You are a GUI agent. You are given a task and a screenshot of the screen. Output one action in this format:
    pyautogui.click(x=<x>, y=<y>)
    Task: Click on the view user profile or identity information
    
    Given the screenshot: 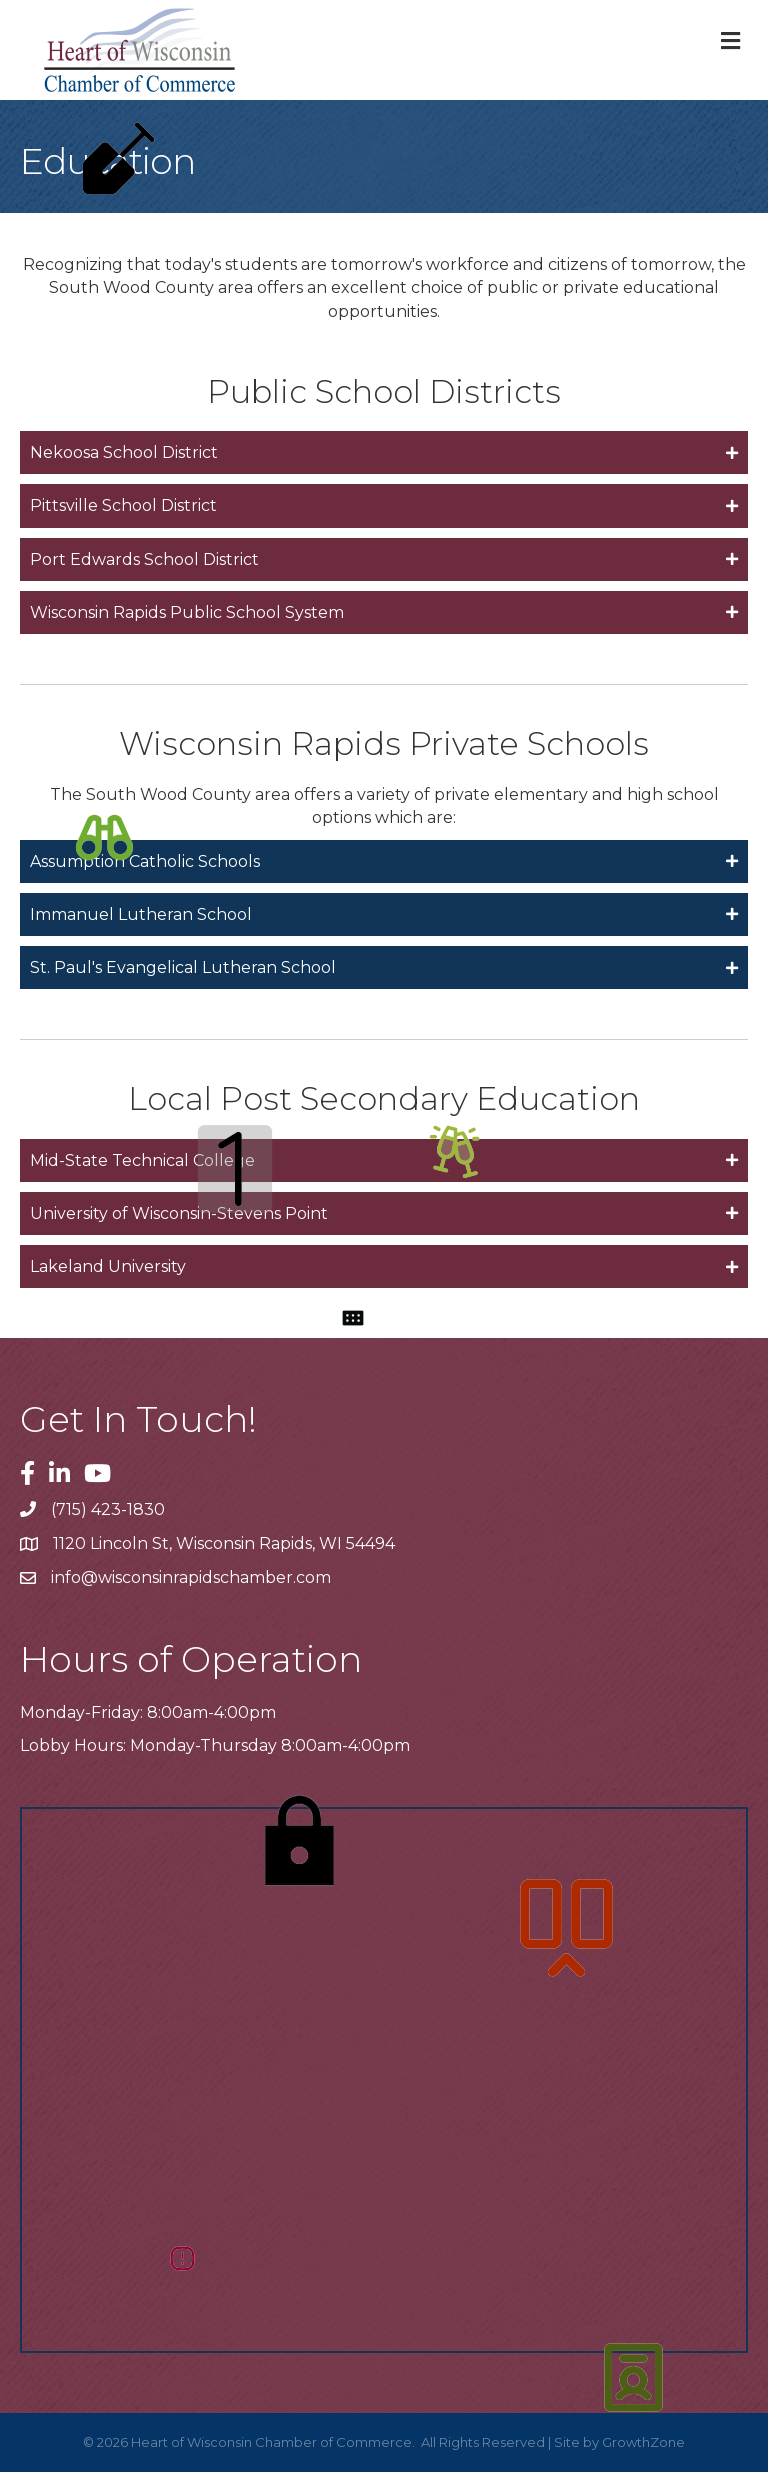 What is the action you would take?
    pyautogui.click(x=633, y=2377)
    